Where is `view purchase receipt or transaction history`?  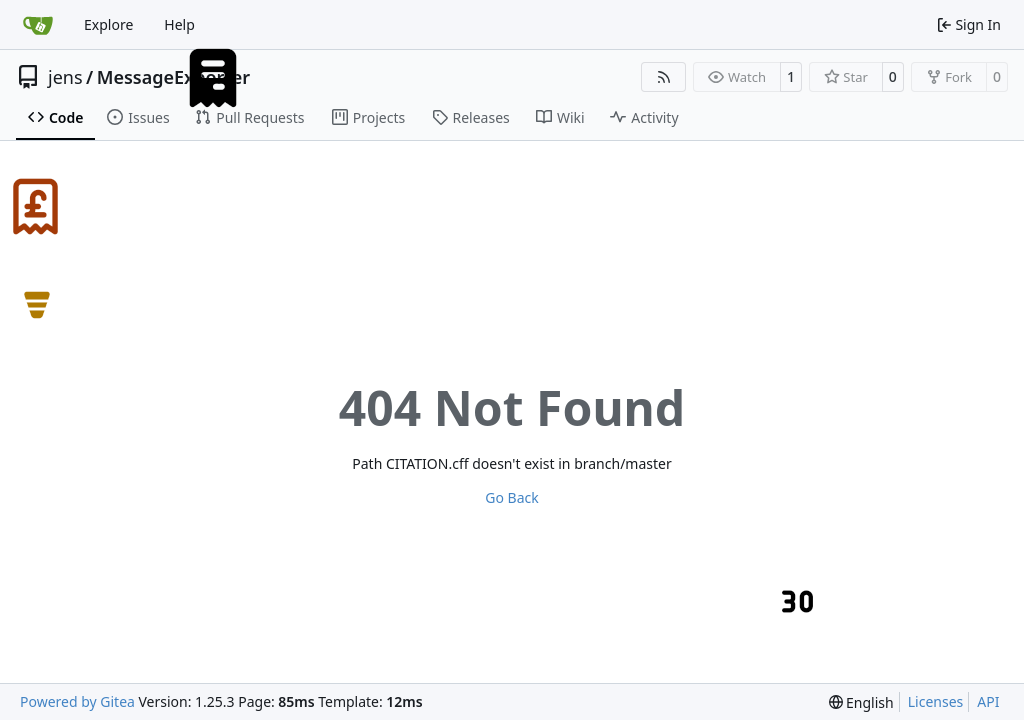 view purchase receipt or transaction history is located at coordinates (213, 78).